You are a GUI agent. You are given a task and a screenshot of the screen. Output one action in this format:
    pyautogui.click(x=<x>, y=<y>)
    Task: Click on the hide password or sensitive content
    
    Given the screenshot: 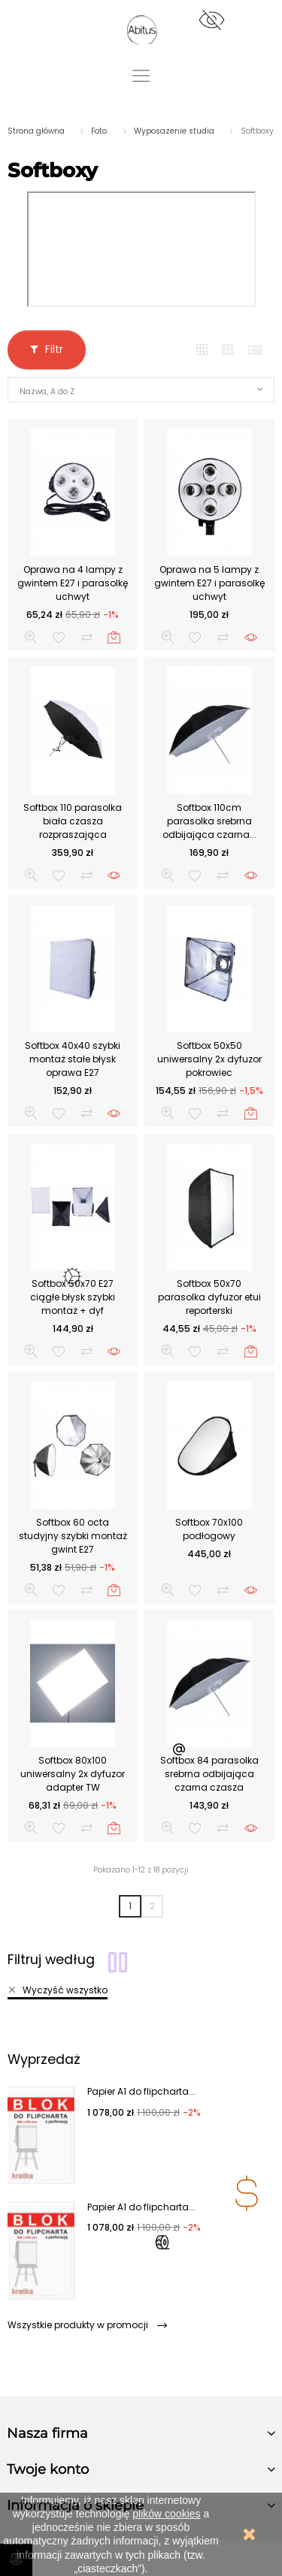 What is the action you would take?
    pyautogui.click(x=211, y=20)
    